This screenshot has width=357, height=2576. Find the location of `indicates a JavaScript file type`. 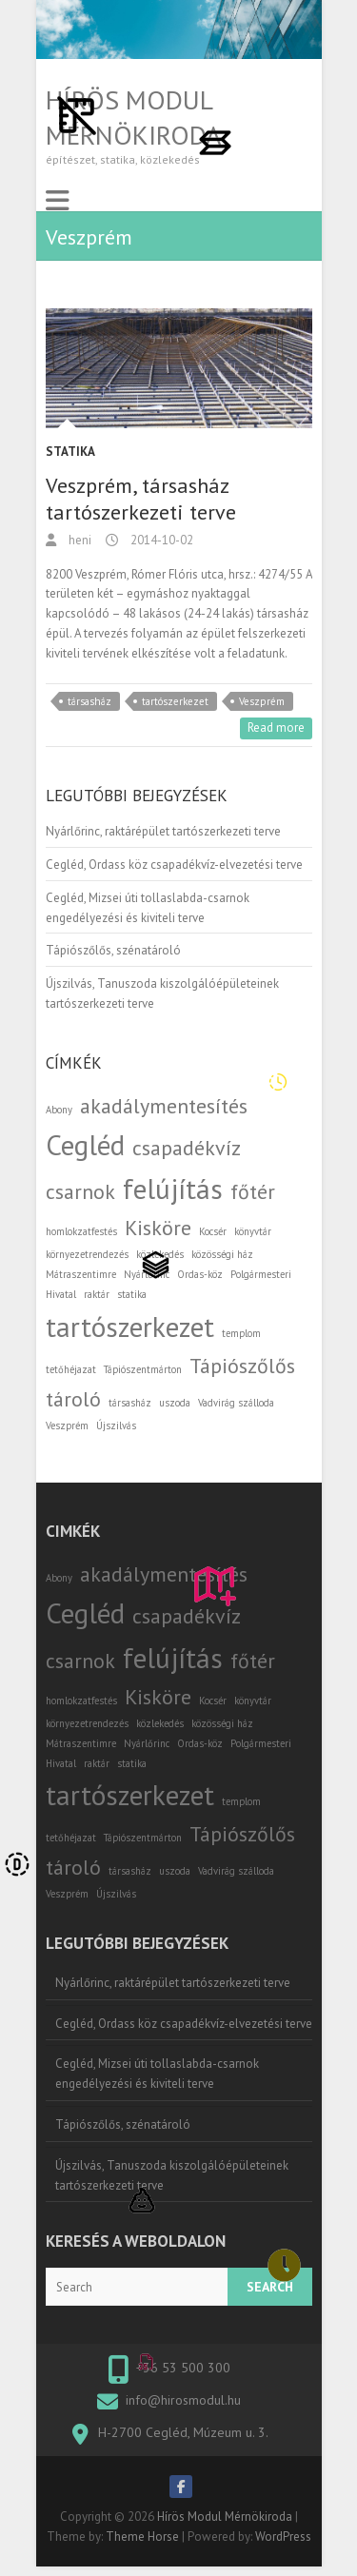

indicates a JavaScript file type is located at coordinates (147, 2362).